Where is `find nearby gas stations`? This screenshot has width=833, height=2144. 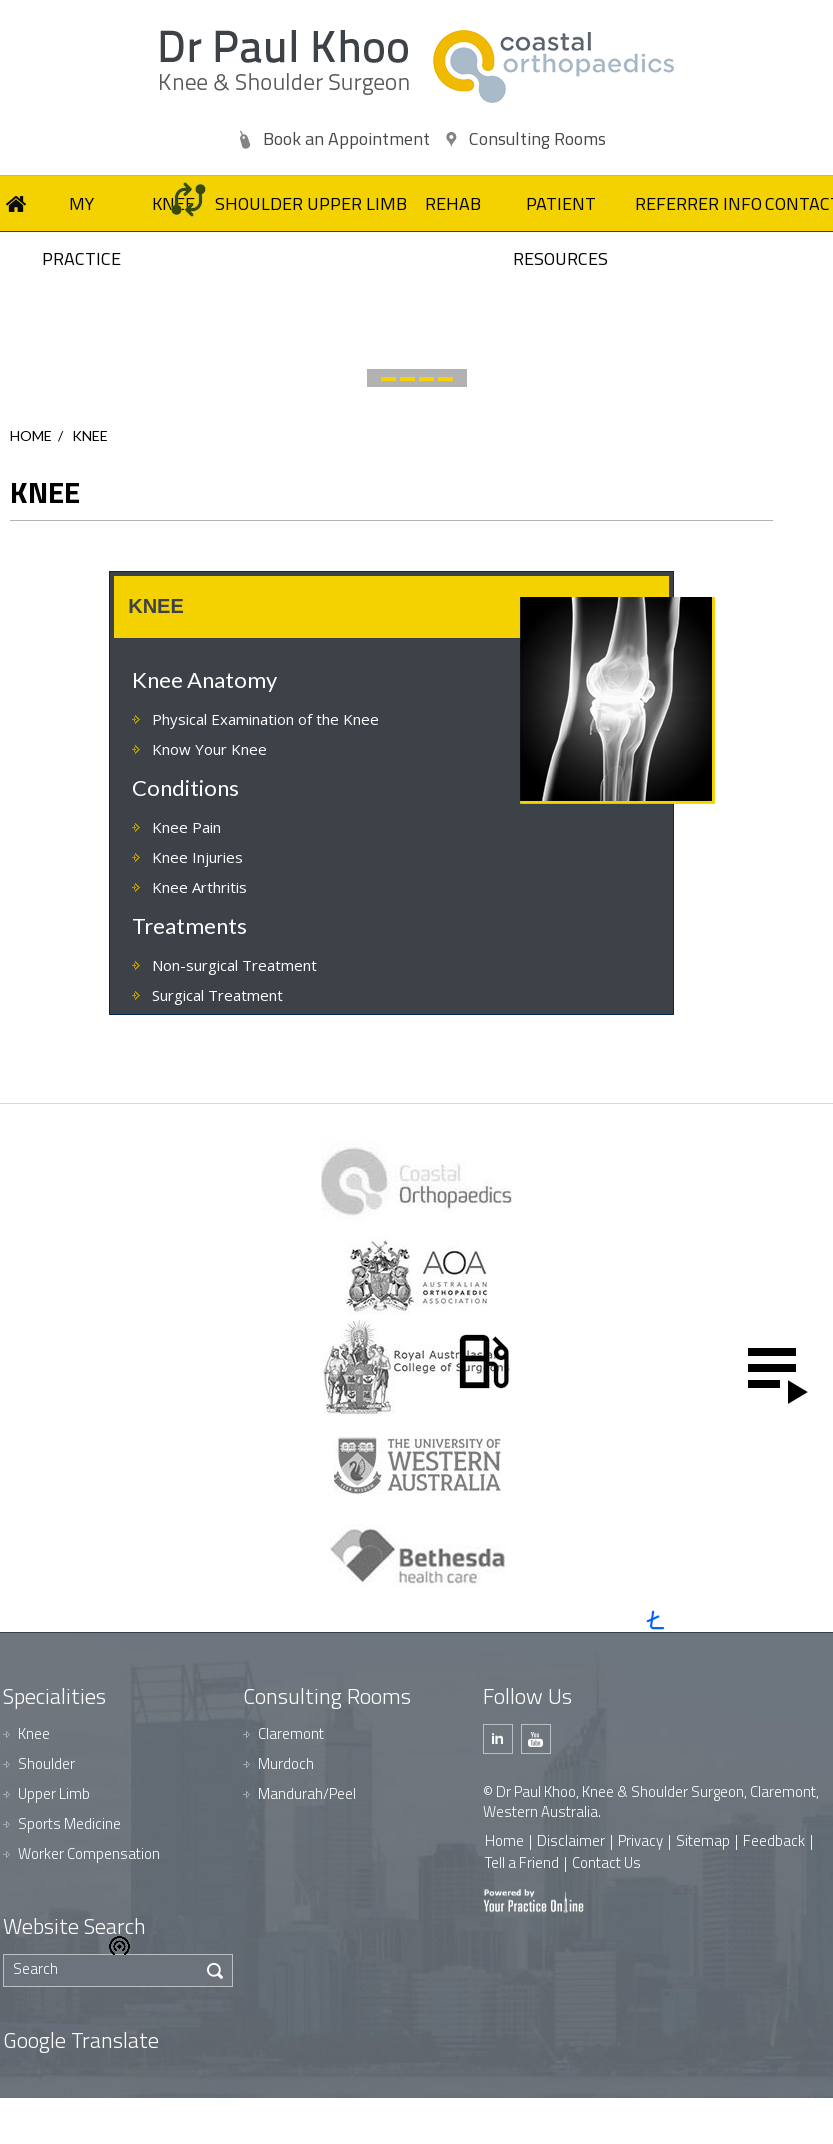
find nearby gas stations is located at coordinates (483, 1361).